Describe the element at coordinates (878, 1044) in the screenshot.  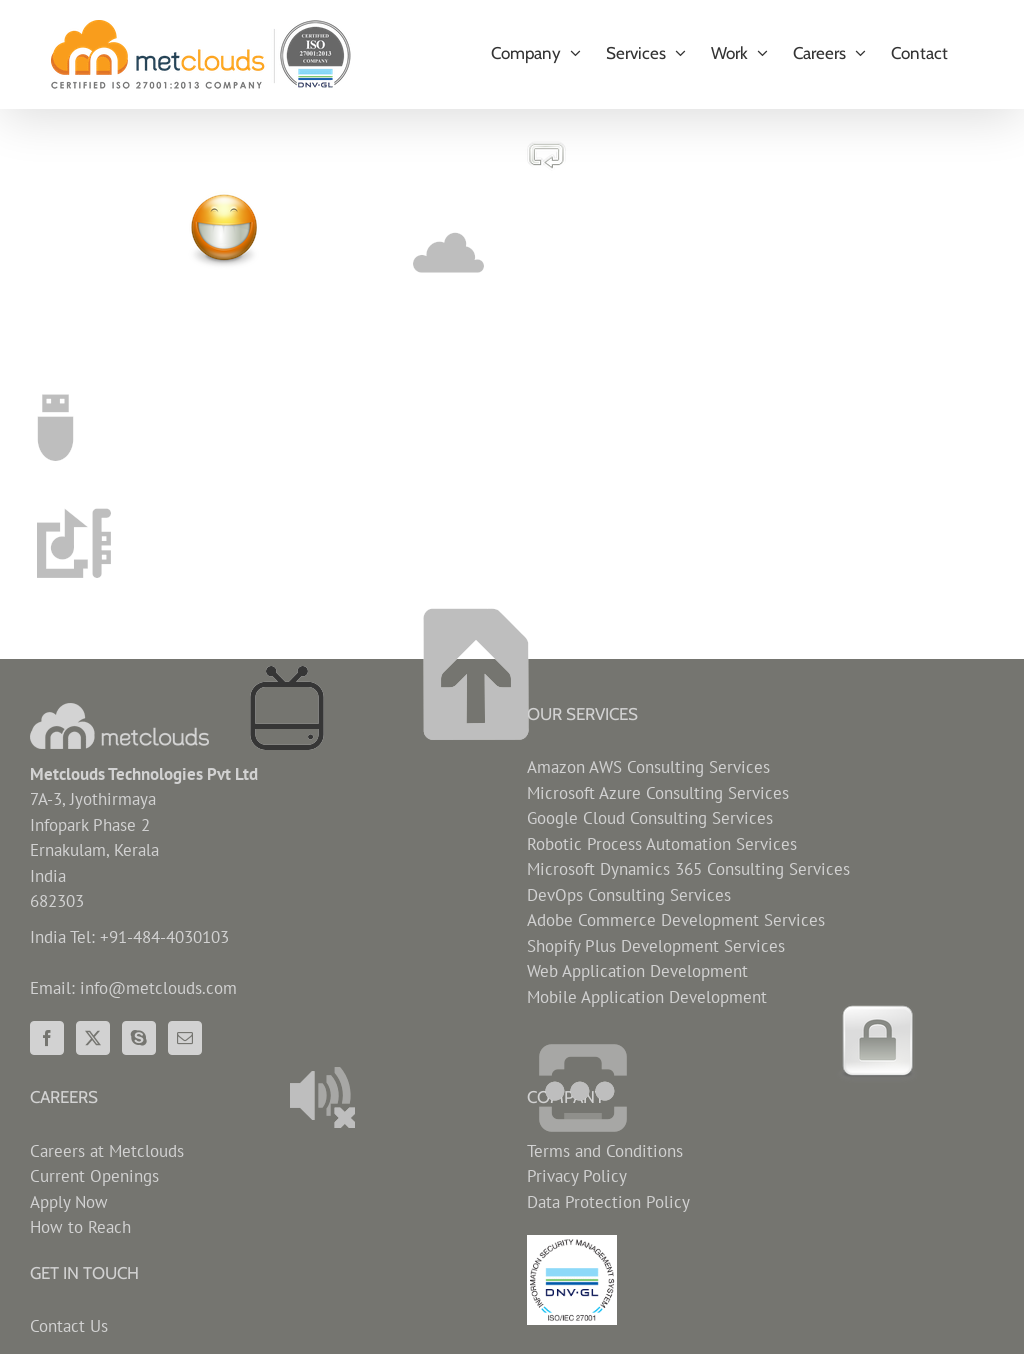
I see `indicates a locked or read-only file` at that location.